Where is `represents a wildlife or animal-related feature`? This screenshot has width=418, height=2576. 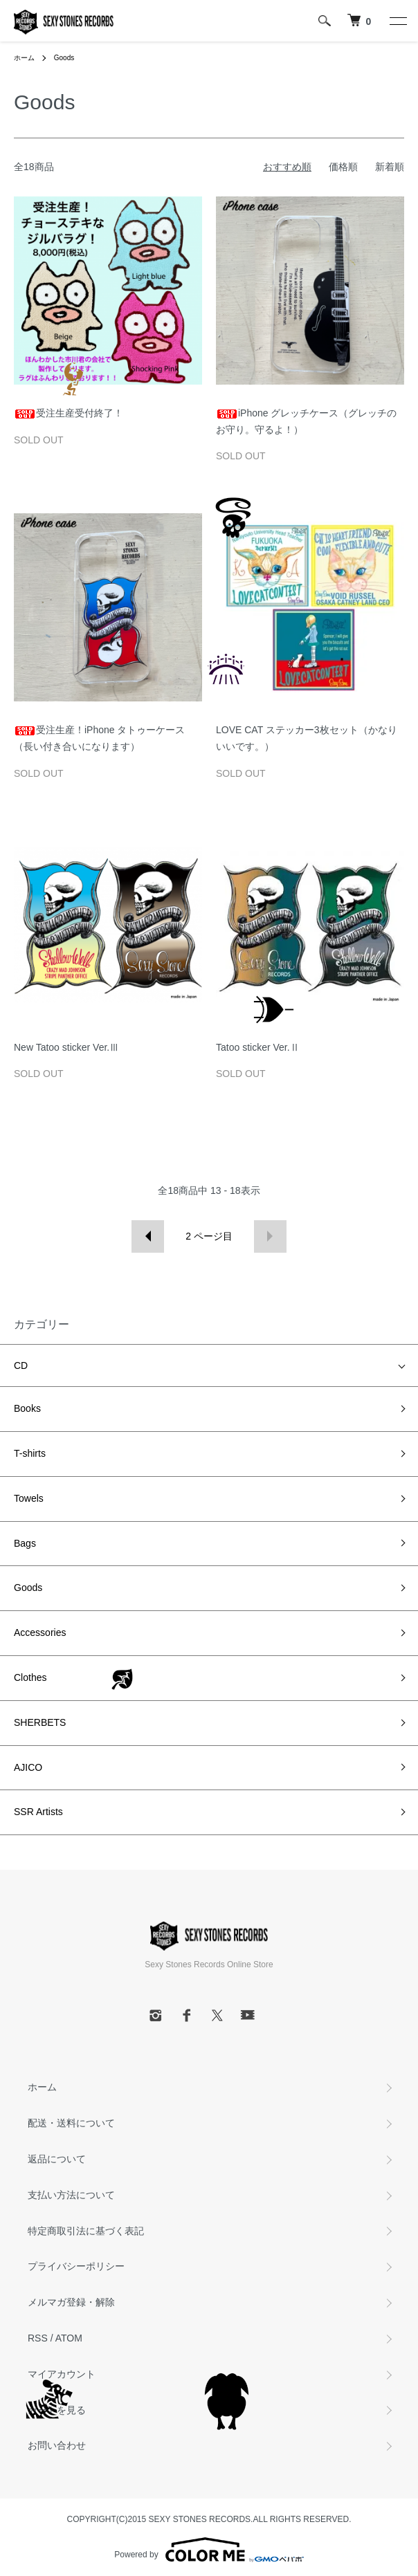
represents a wildlife or animal-related feature is located at coordinates (48, 2395).